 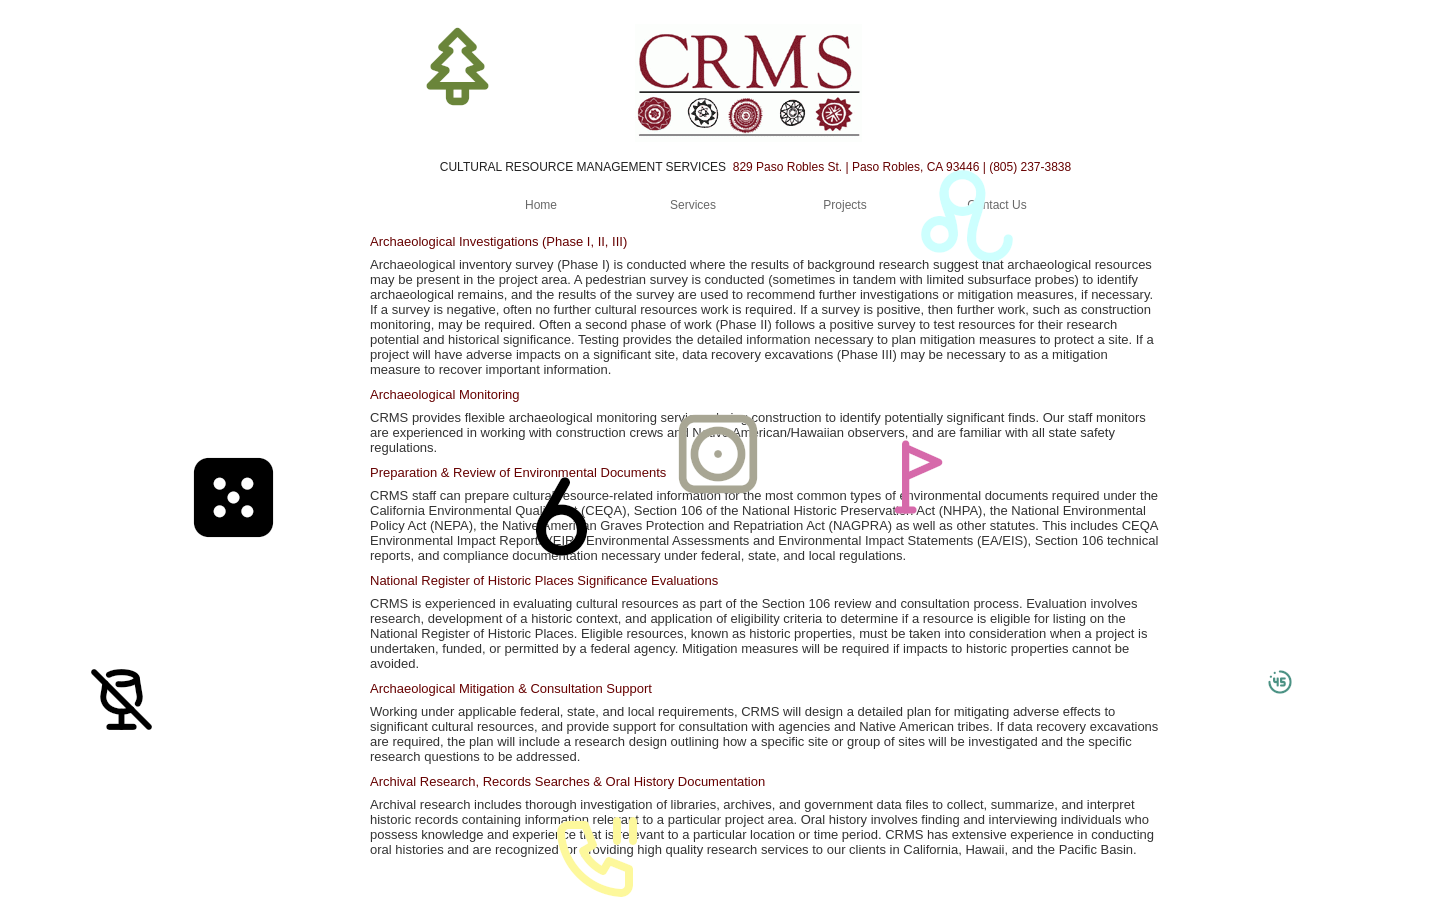 I want to click on indicates holiday or seasonal content, so click(x=457, y=66).